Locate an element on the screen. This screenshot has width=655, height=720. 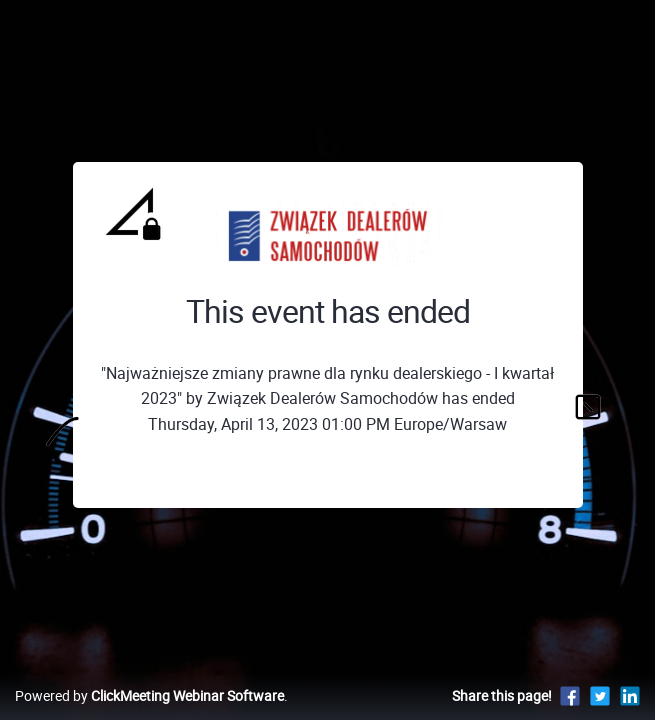
network connection is secured or encrypted is located at coordinates (133, 215).